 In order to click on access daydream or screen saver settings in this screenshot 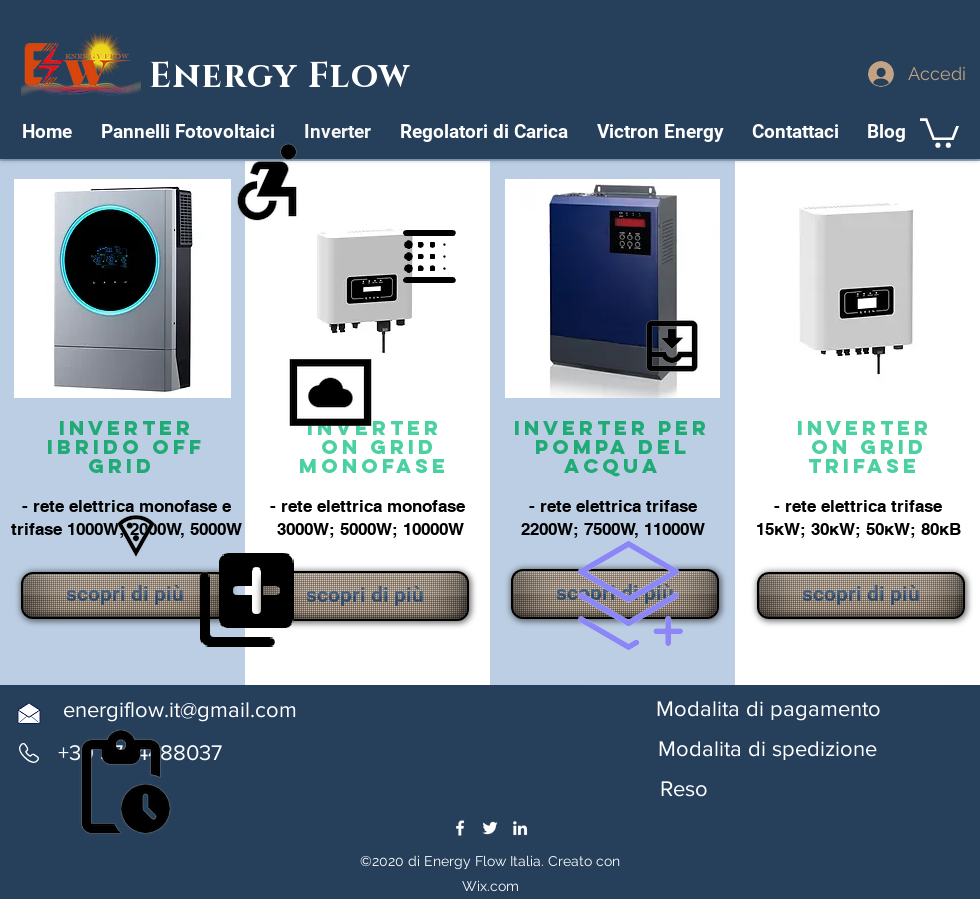, I will do `click(330, 392)`.